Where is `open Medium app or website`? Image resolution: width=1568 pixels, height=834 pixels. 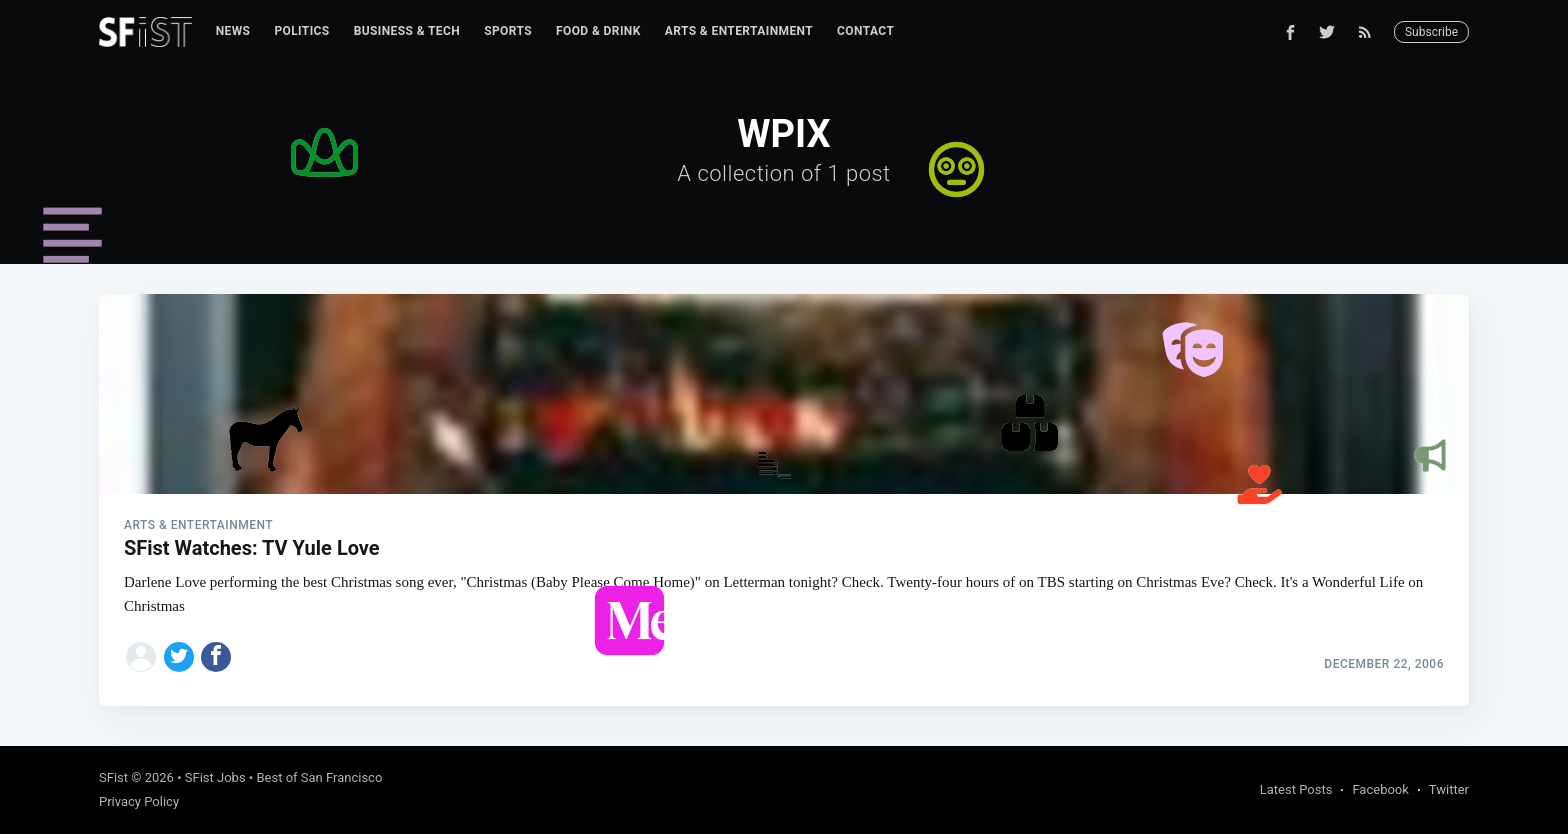
open Medium app or website is located at coordinates (629, 620).